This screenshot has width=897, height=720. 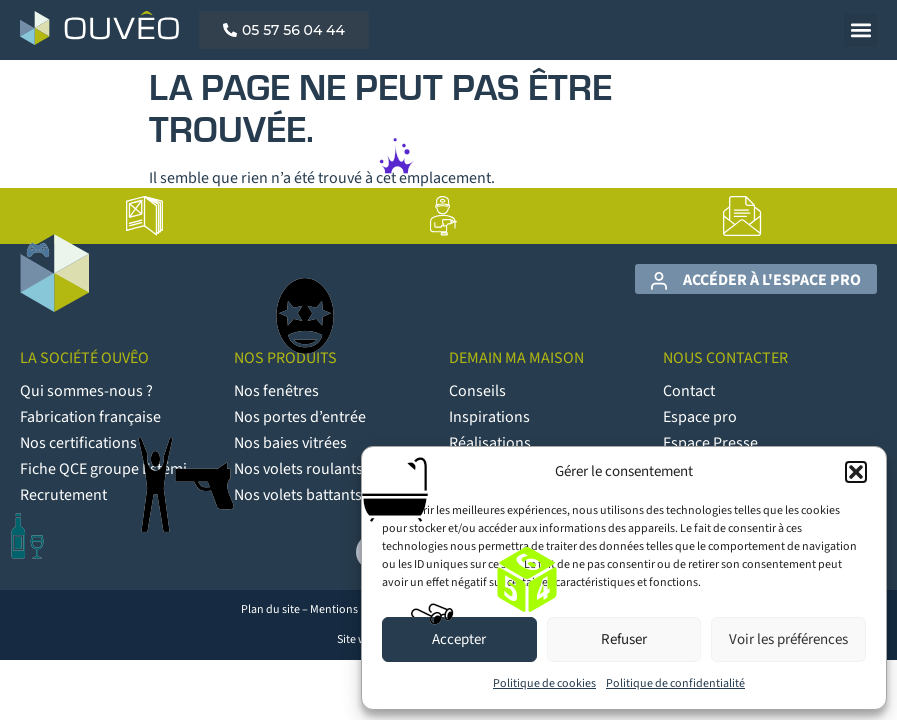 I want to click on indicates an excited or amazed reaction, so click(x=305, y=316).